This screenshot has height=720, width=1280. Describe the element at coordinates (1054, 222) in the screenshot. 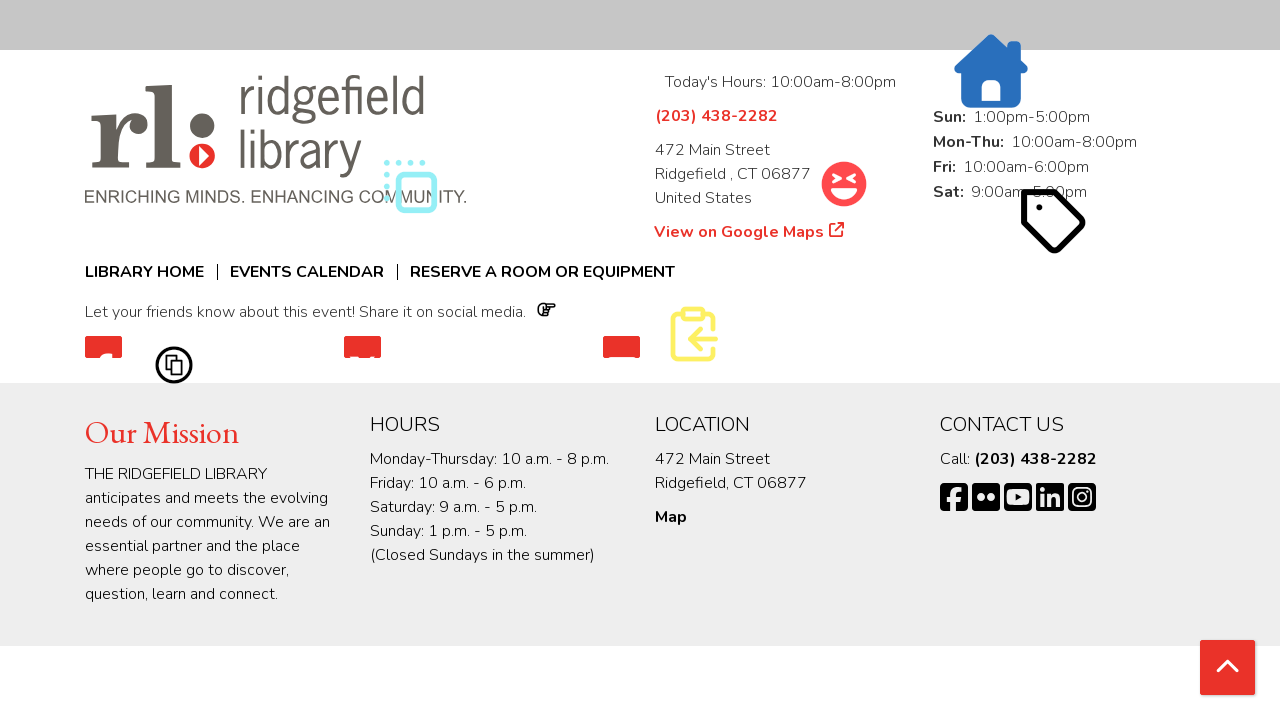

I see `add a tag or label to an item` at that location.